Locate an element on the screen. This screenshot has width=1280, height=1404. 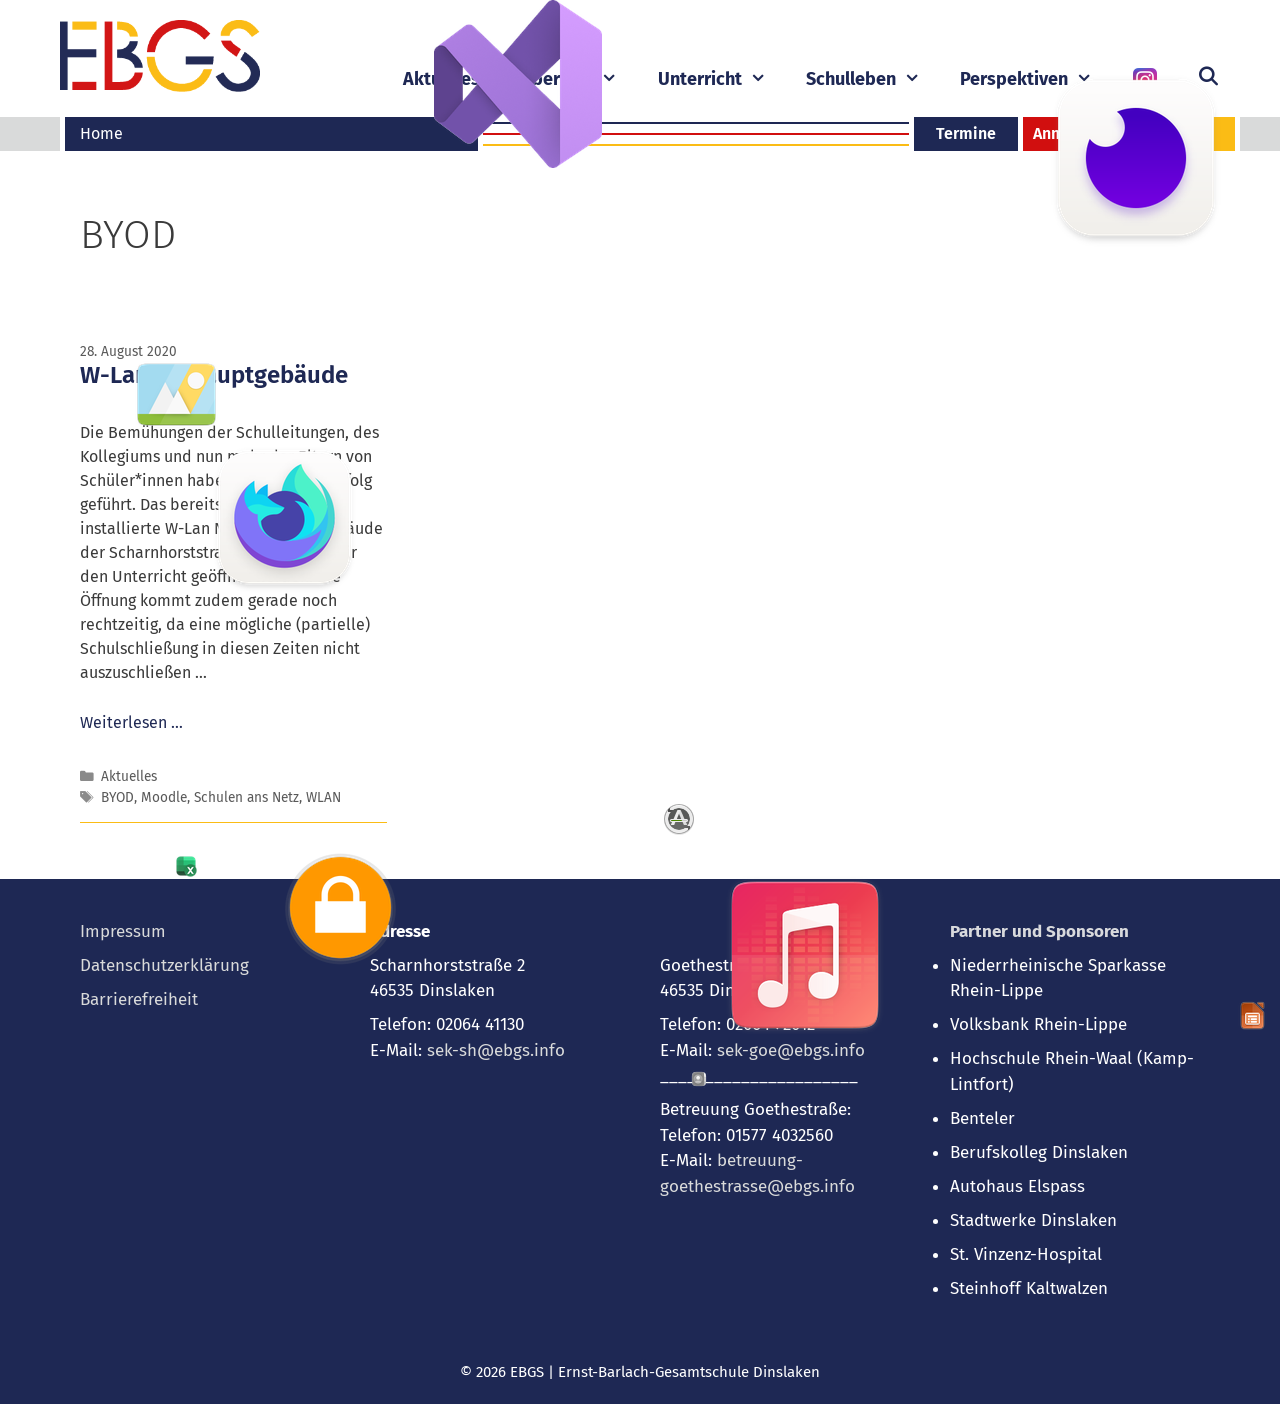
open the software update manager is located at coordinates (679, 819).